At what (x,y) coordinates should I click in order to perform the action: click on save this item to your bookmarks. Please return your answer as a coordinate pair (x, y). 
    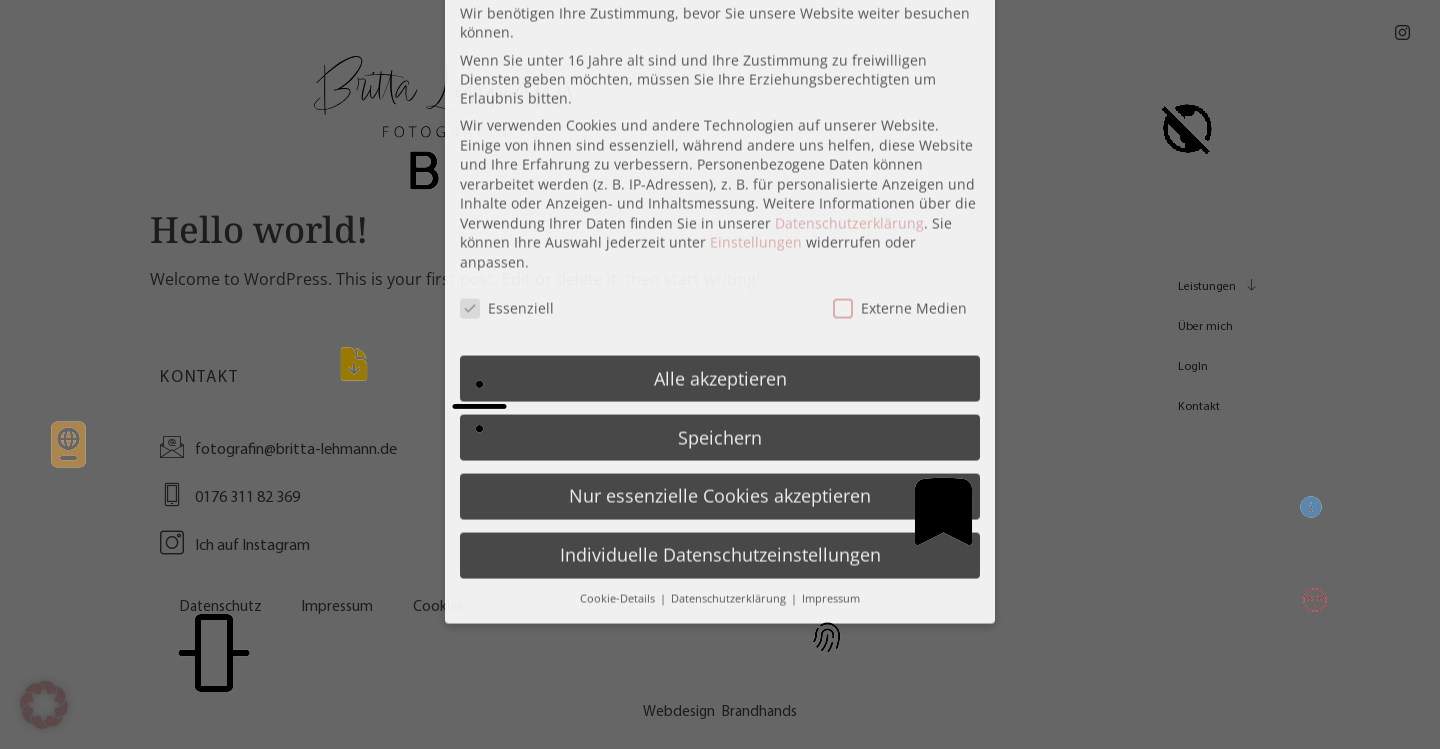
    Looking at the image, I should click on (943, 511).